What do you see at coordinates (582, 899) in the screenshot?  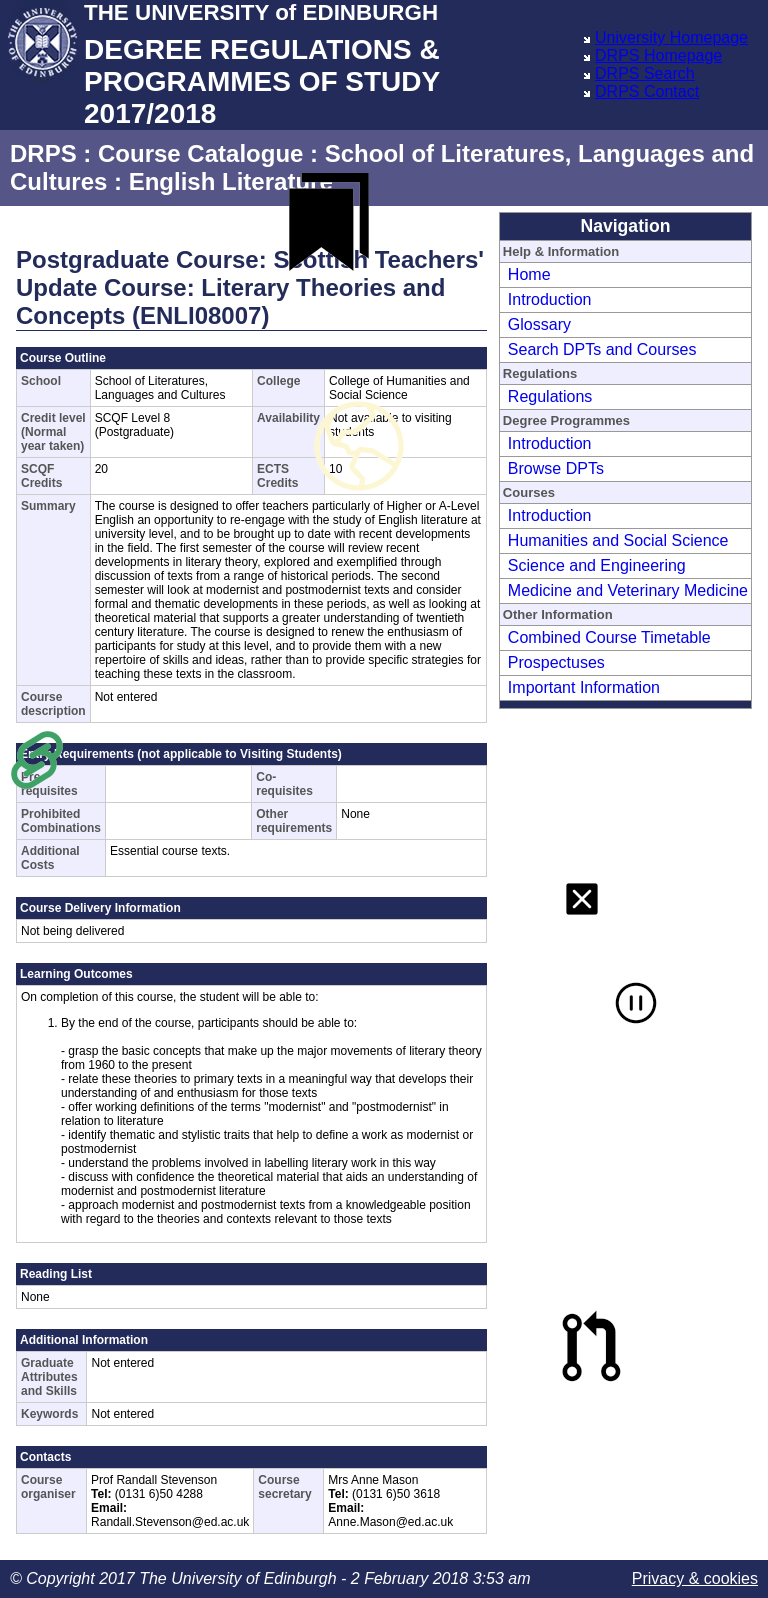 I see `close or dismiss a window` at bounding box center [582, 899].